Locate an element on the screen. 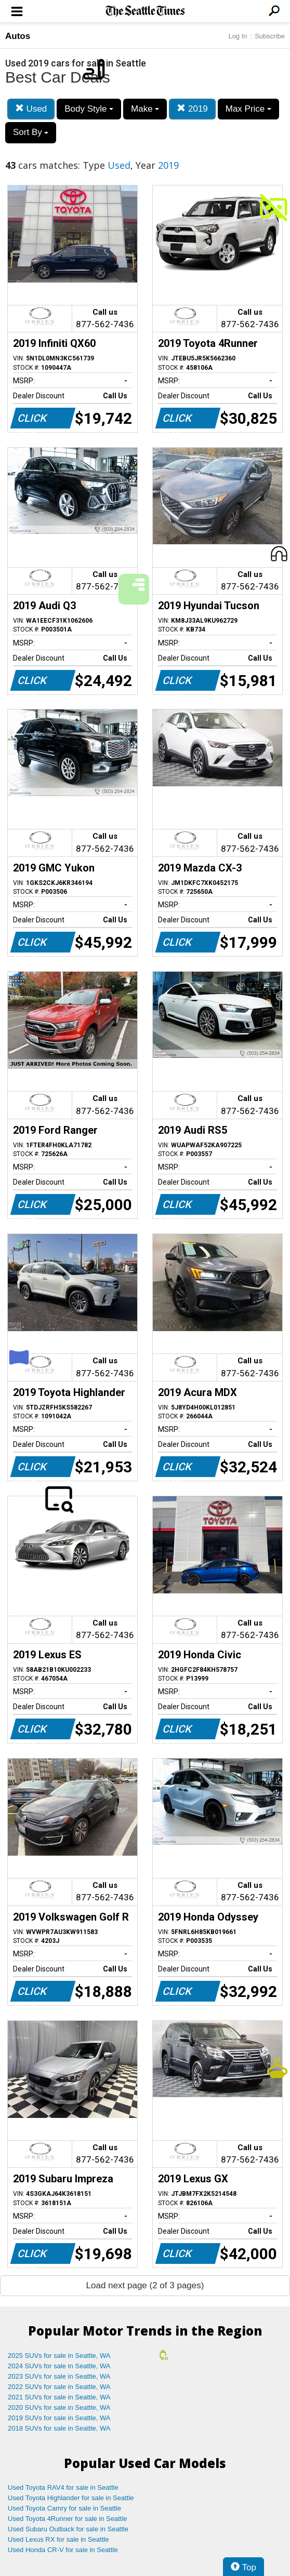 The width and height of the screenshot is (290, 2576). compose or write new content is located at coordinates (94, 70).